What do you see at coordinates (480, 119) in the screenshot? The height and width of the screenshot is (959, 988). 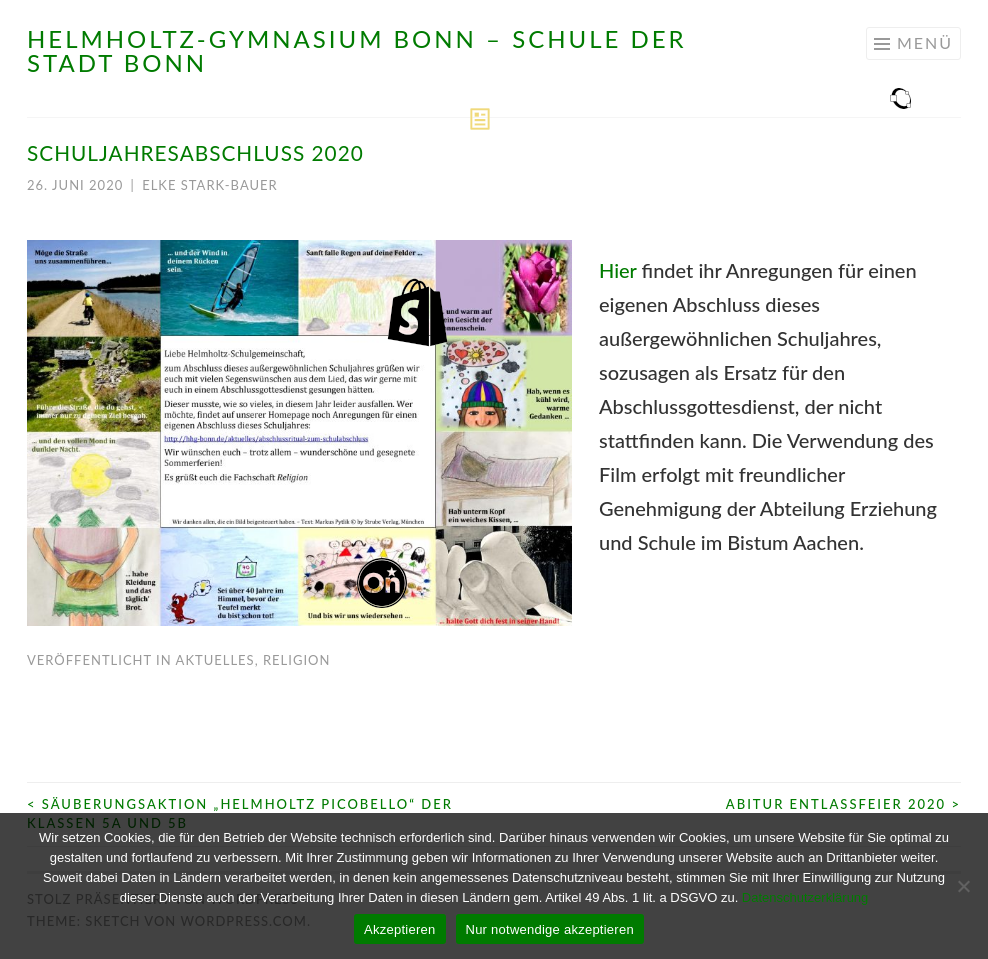 I see `view article or news content` at bounding box center [480, 119].